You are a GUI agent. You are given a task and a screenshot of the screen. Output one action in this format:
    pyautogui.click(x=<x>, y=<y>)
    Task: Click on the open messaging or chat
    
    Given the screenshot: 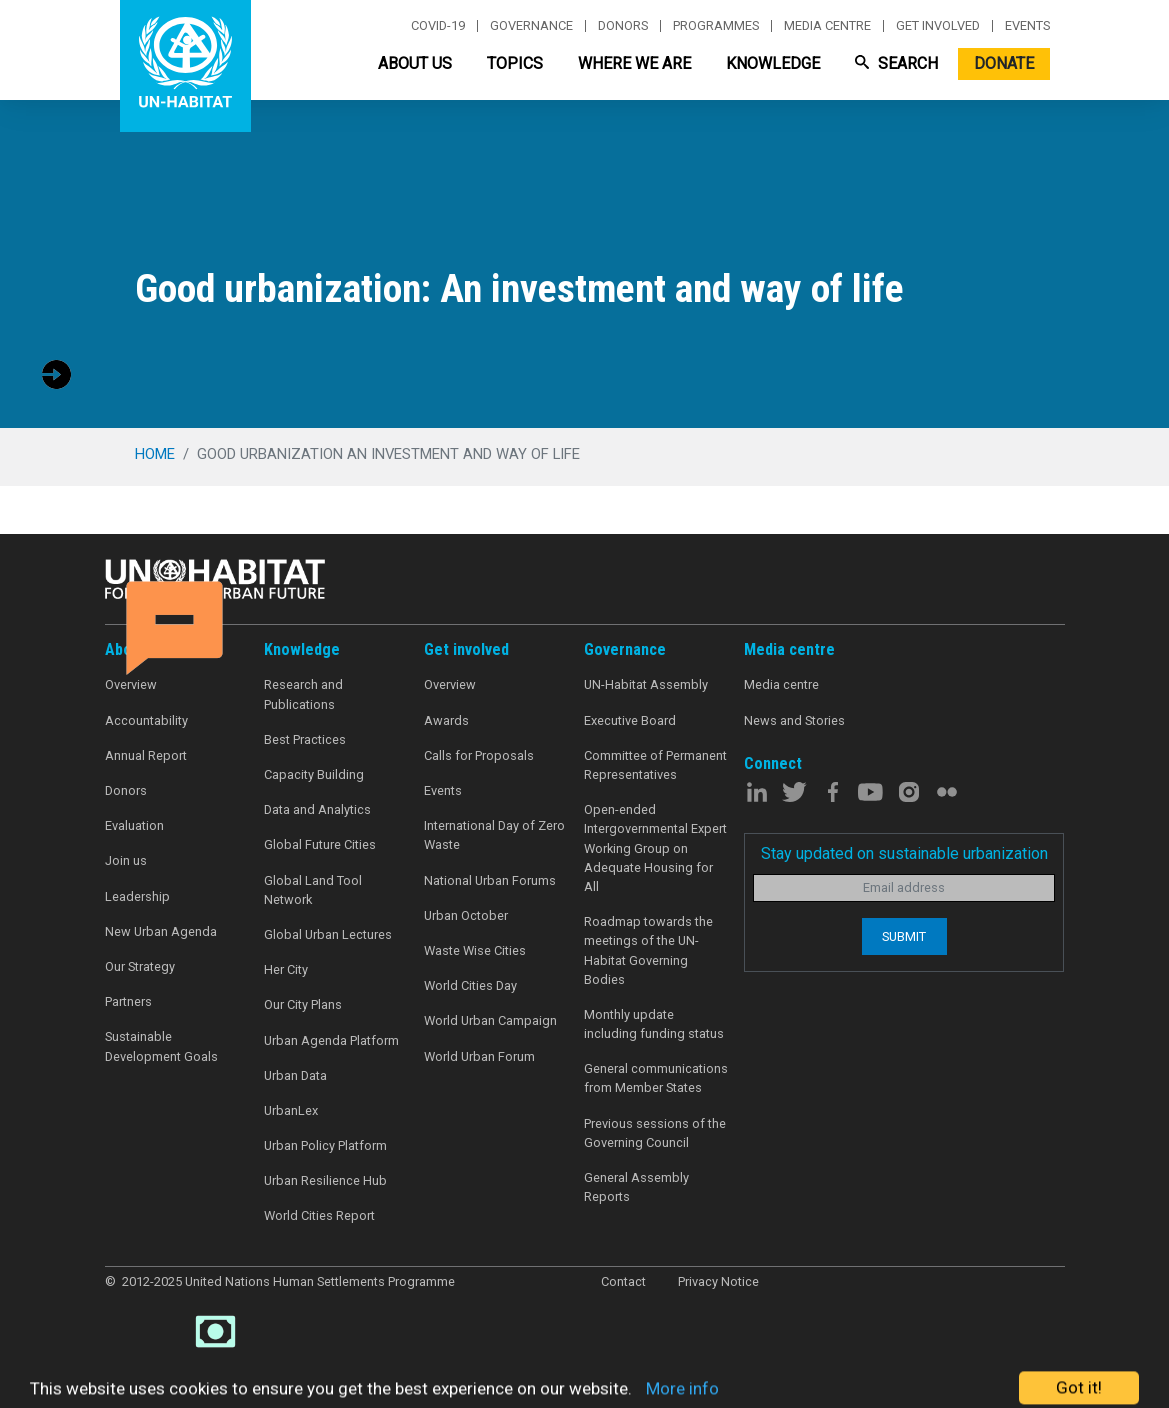 What is the action you would take?
    pyautogui.click(x=174, y=624)
    